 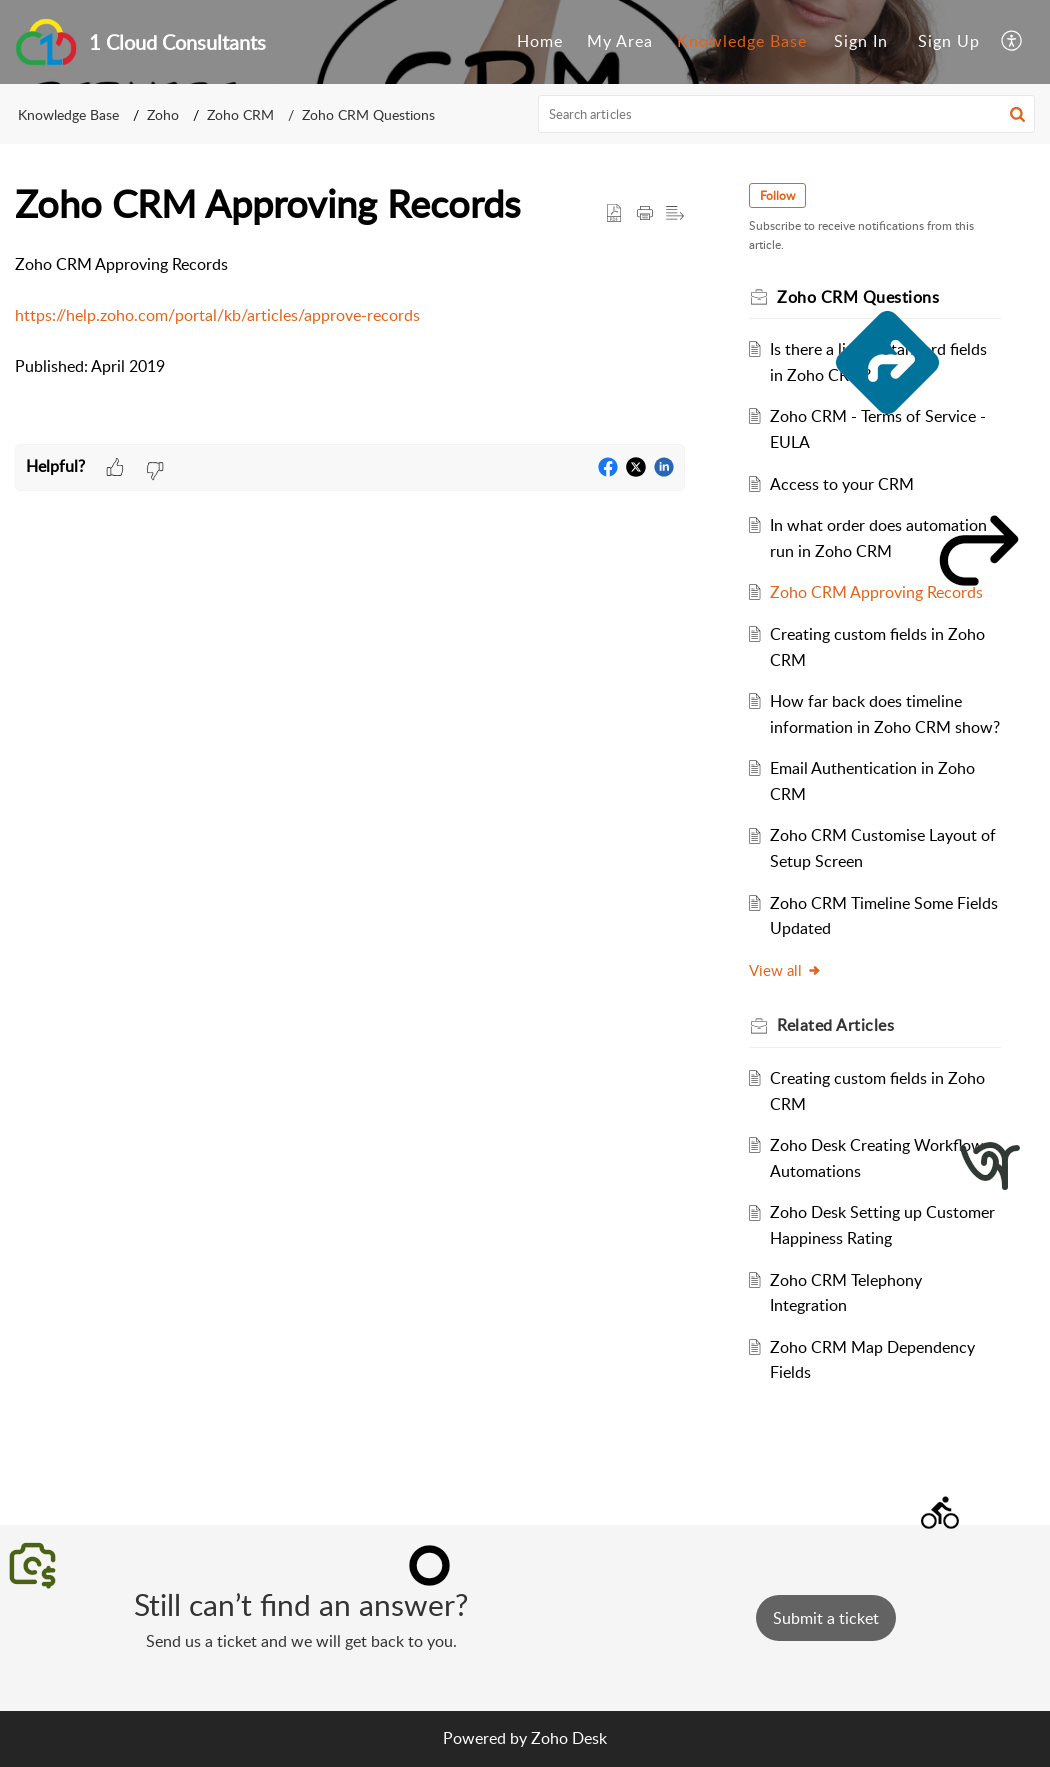 What do you see at coordinates (887, 362) in the screenshot?
I see `turn right navigation instruction` at bounding box center [887, 362].